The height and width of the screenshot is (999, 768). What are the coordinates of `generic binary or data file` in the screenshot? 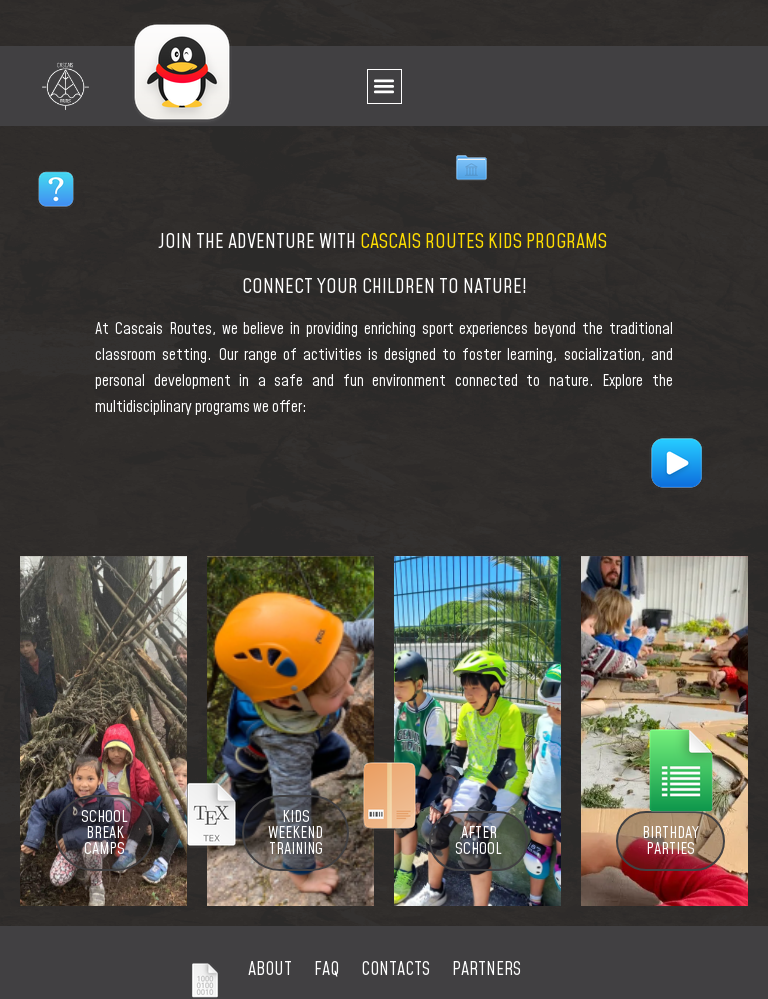 It's located at (205, 981).